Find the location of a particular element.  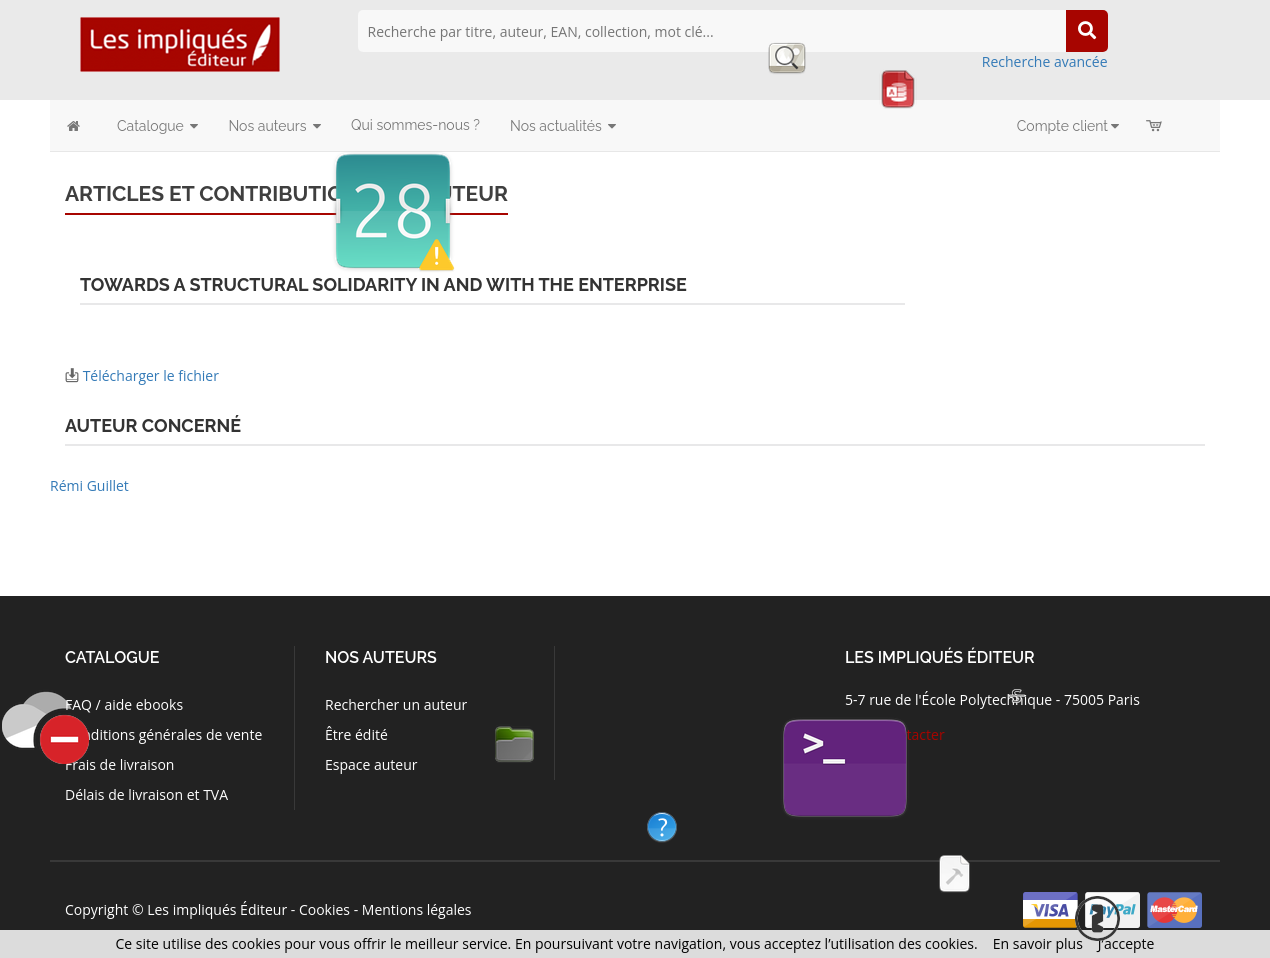

OneDrive sync error or upload failure is located at coordinates (45, 720).